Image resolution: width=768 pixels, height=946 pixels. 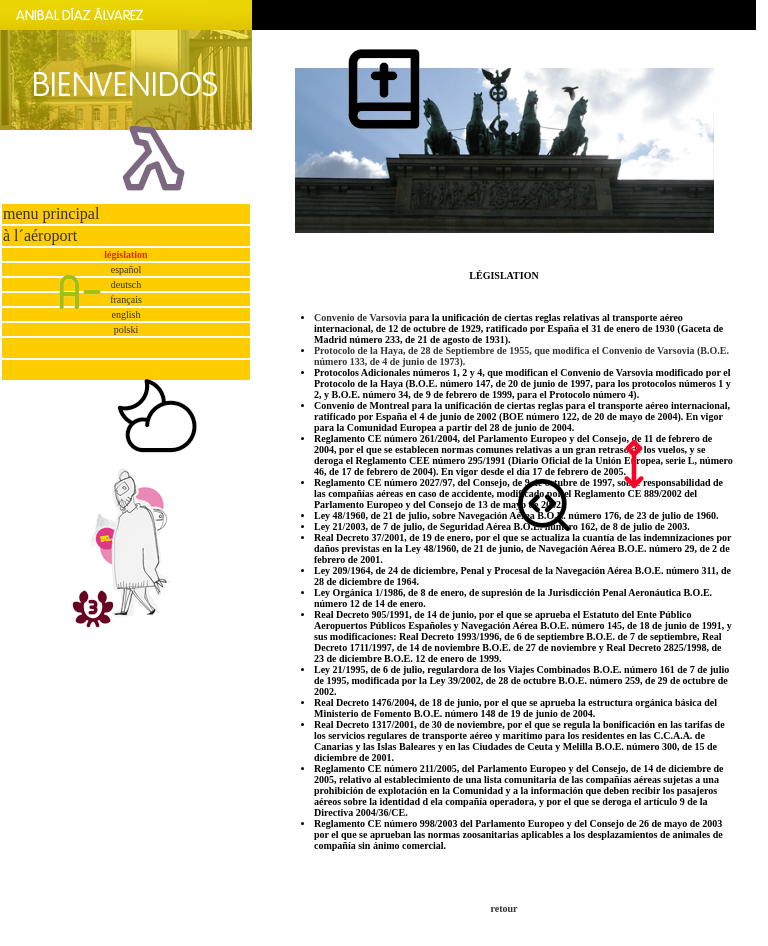 What do you see at coordinates (634, 464) in the screenshot?
I see `move item down in a list or sequence` at bounding box center [634, 464].